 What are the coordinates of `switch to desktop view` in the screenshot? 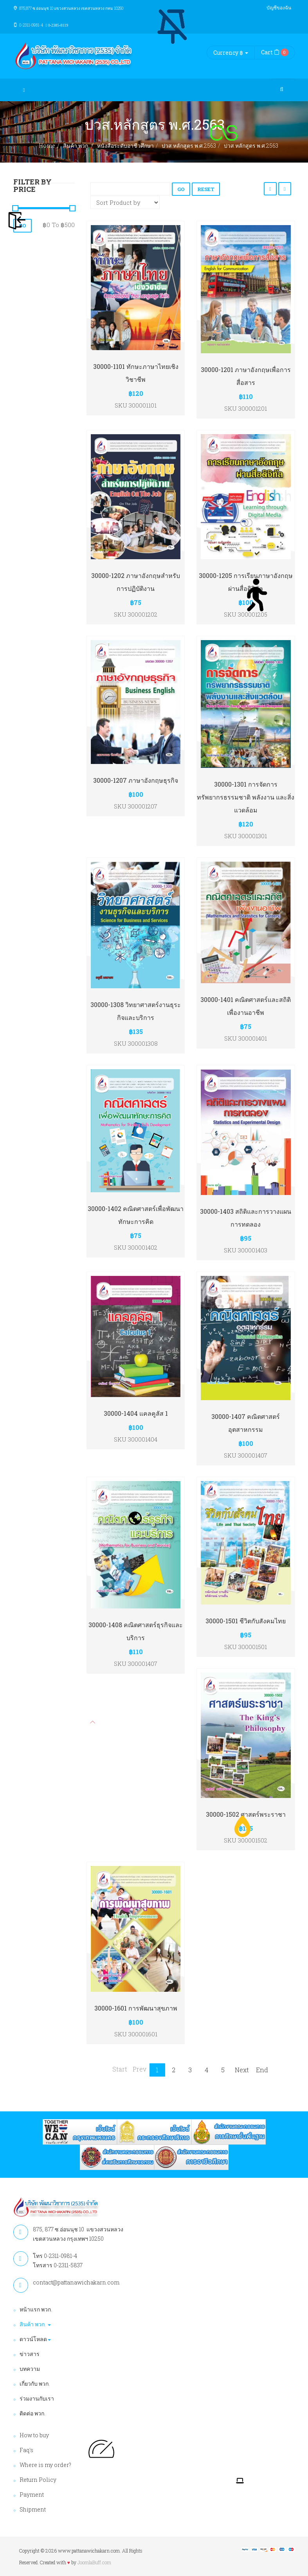 It's located at (240, 2481).